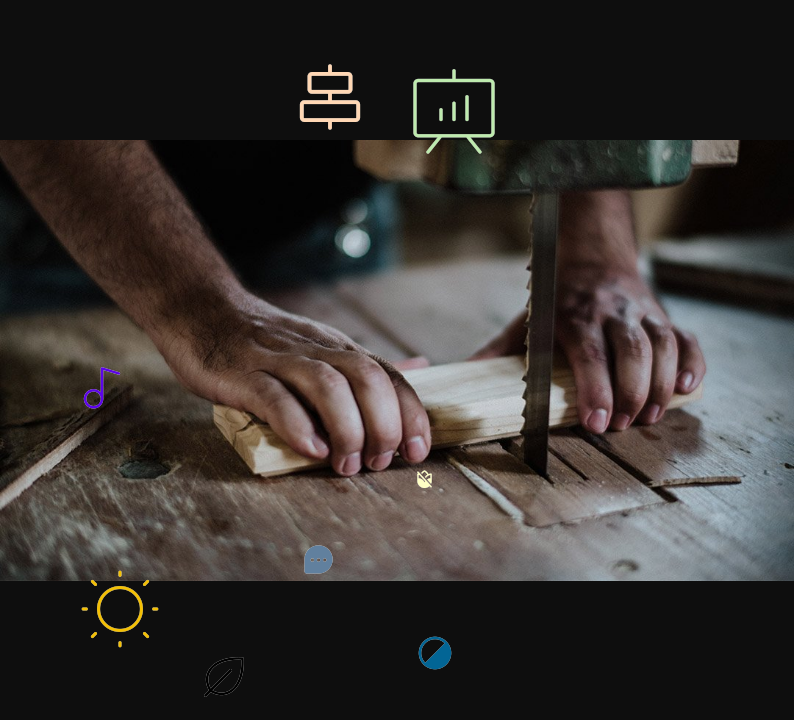  Describe the element at coordinates (330, 97) in the screenshot. I see `align objects to horizontal center` at that location.